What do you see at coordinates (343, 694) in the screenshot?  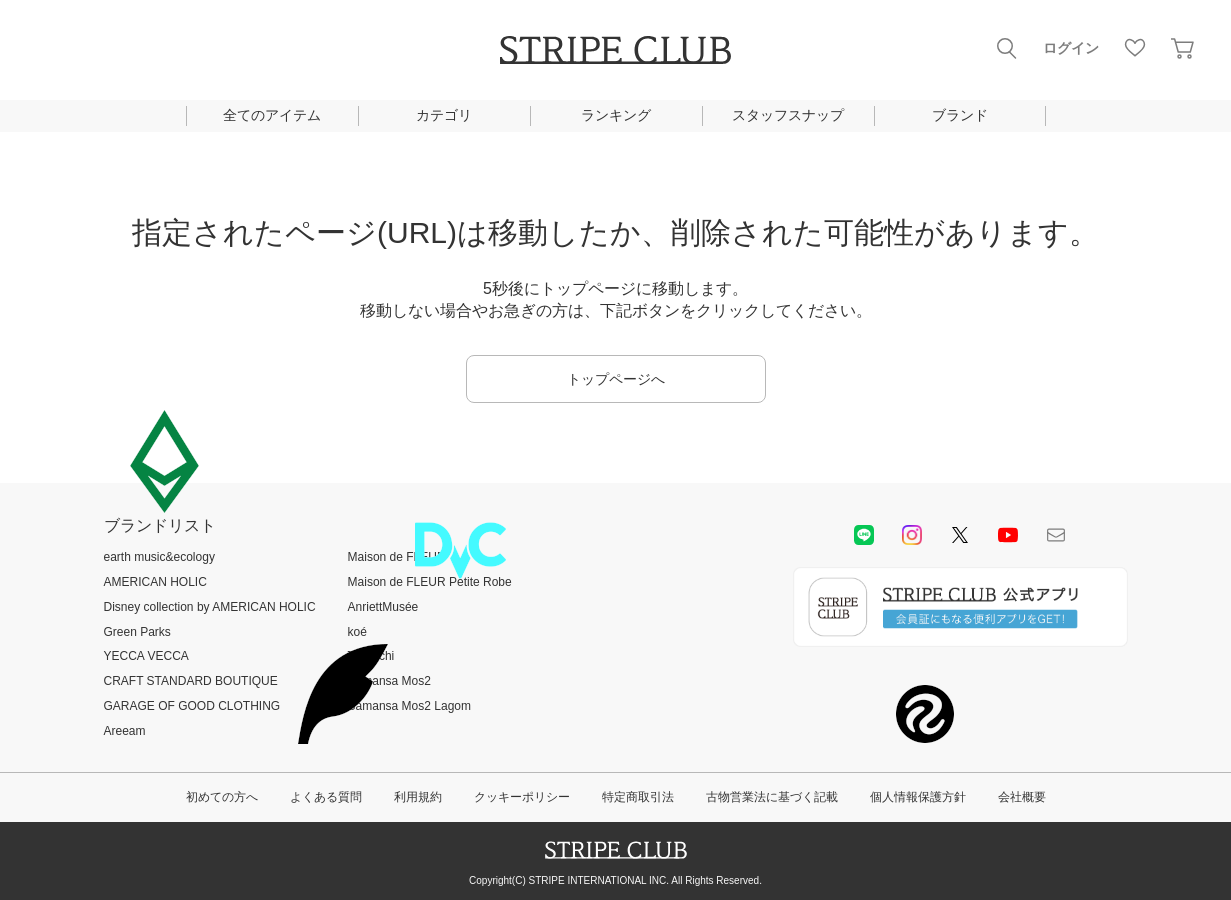 I see `compose or write a new document` at bounding box center [343, 694].